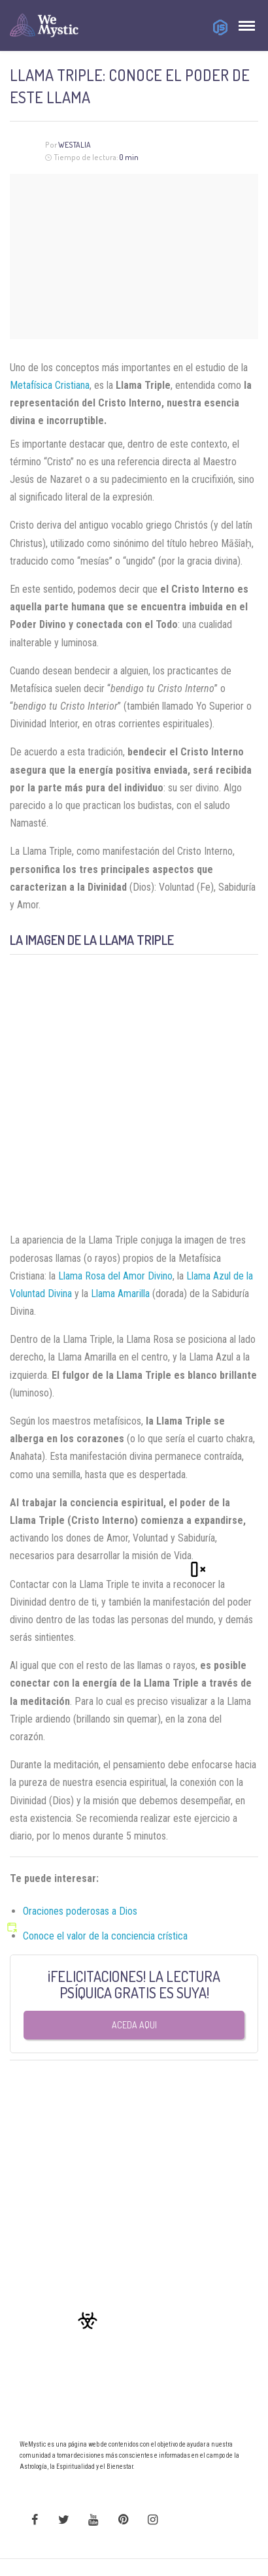 The image size is (268, 2576). What do you see at coordinates (12, 1927) in the screenshot?
I see `share current webpage` at bounding box center [12, 1927].